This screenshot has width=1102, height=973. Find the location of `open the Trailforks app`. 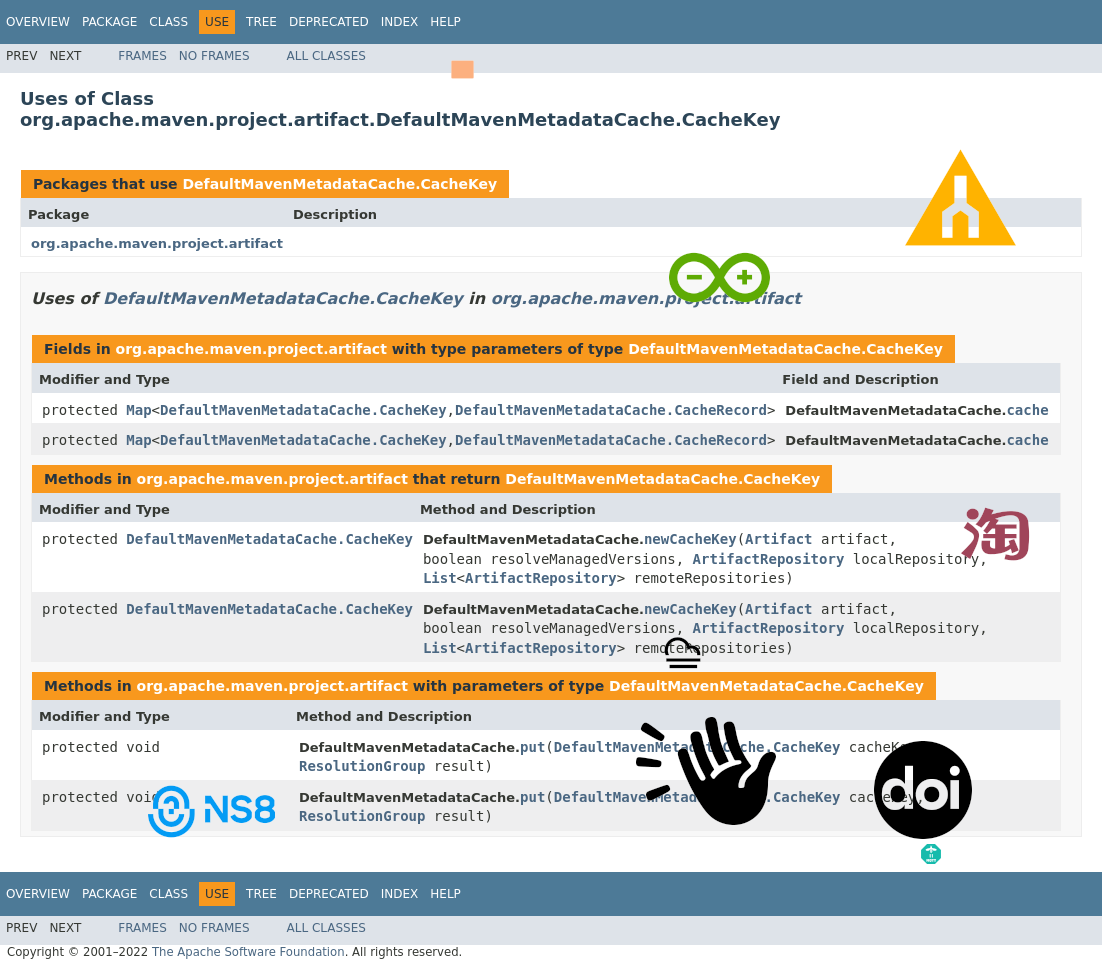

open the Trailforks app is located at coordinates (960, 197).